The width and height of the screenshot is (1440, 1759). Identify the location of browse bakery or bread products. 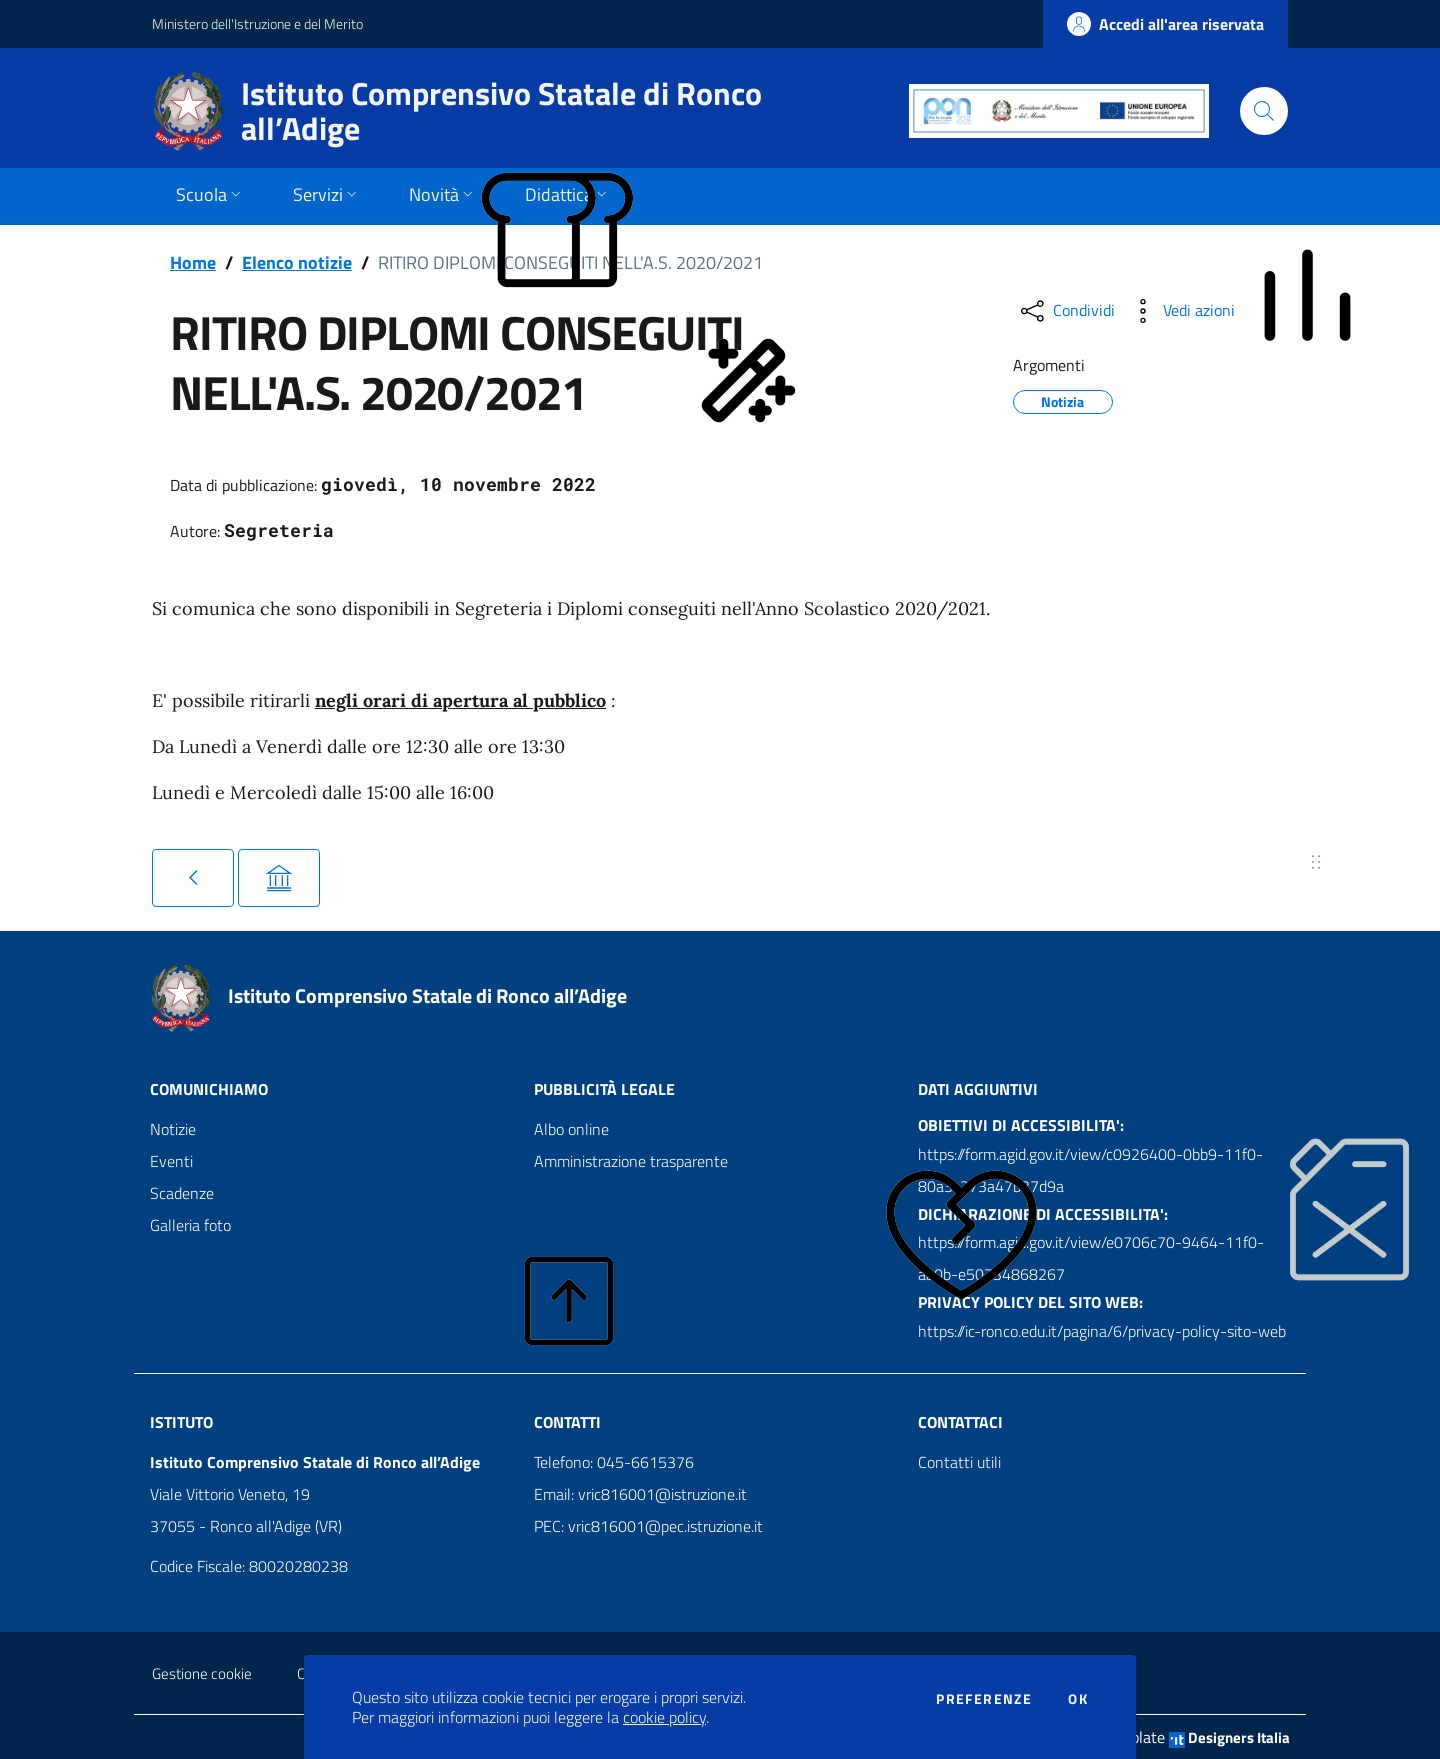
(560, 230).